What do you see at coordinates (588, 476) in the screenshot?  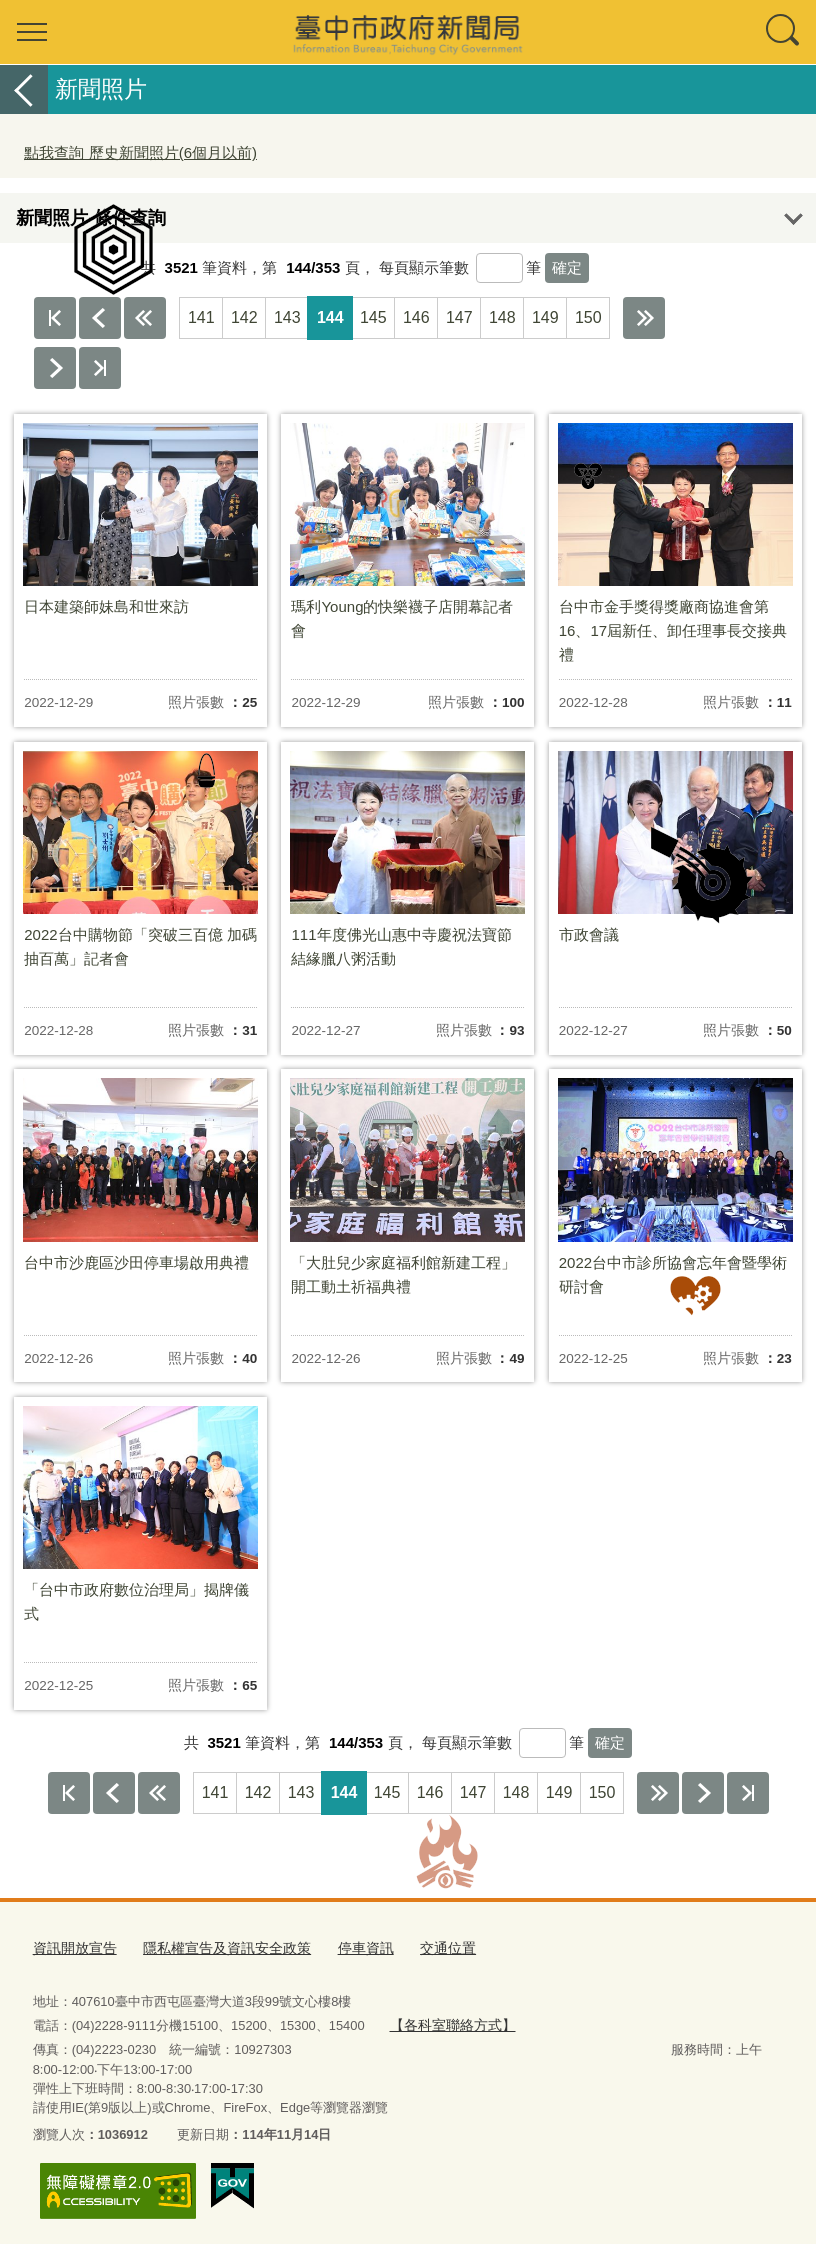 I see `indicates a trinity or three-way connection system` at bounding box center [588, 476].